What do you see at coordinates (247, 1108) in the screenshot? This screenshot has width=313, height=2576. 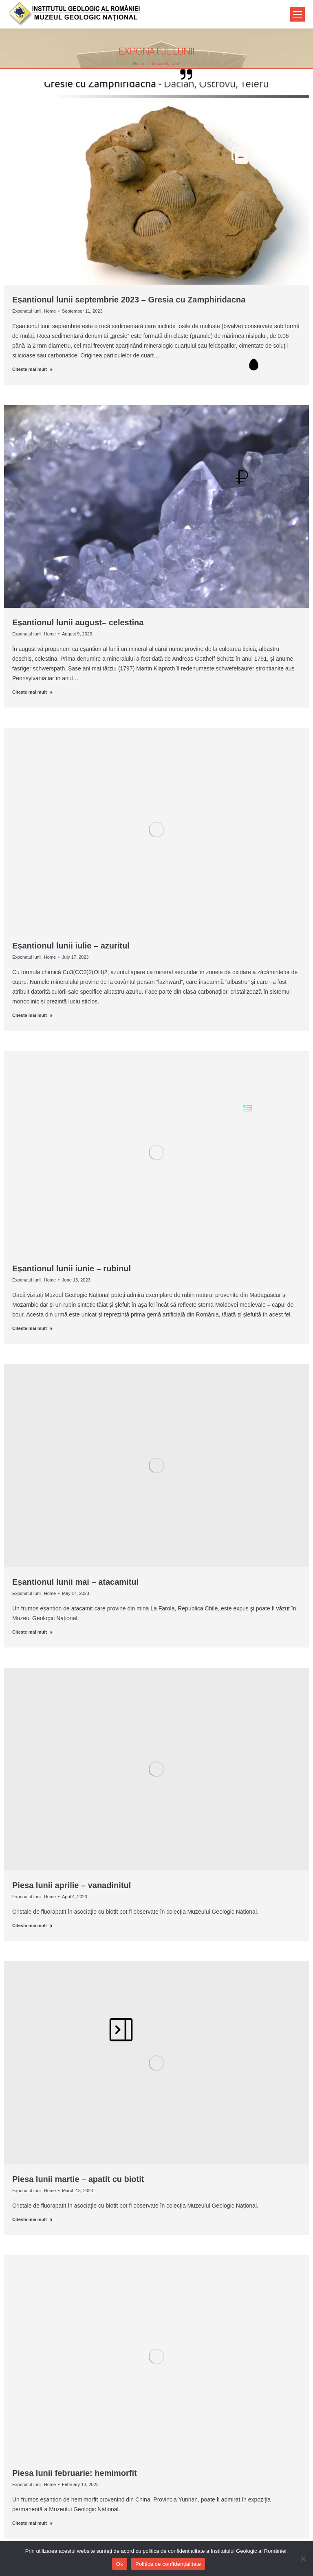 I see `view invoice details` at bounding box center [247, 1108].